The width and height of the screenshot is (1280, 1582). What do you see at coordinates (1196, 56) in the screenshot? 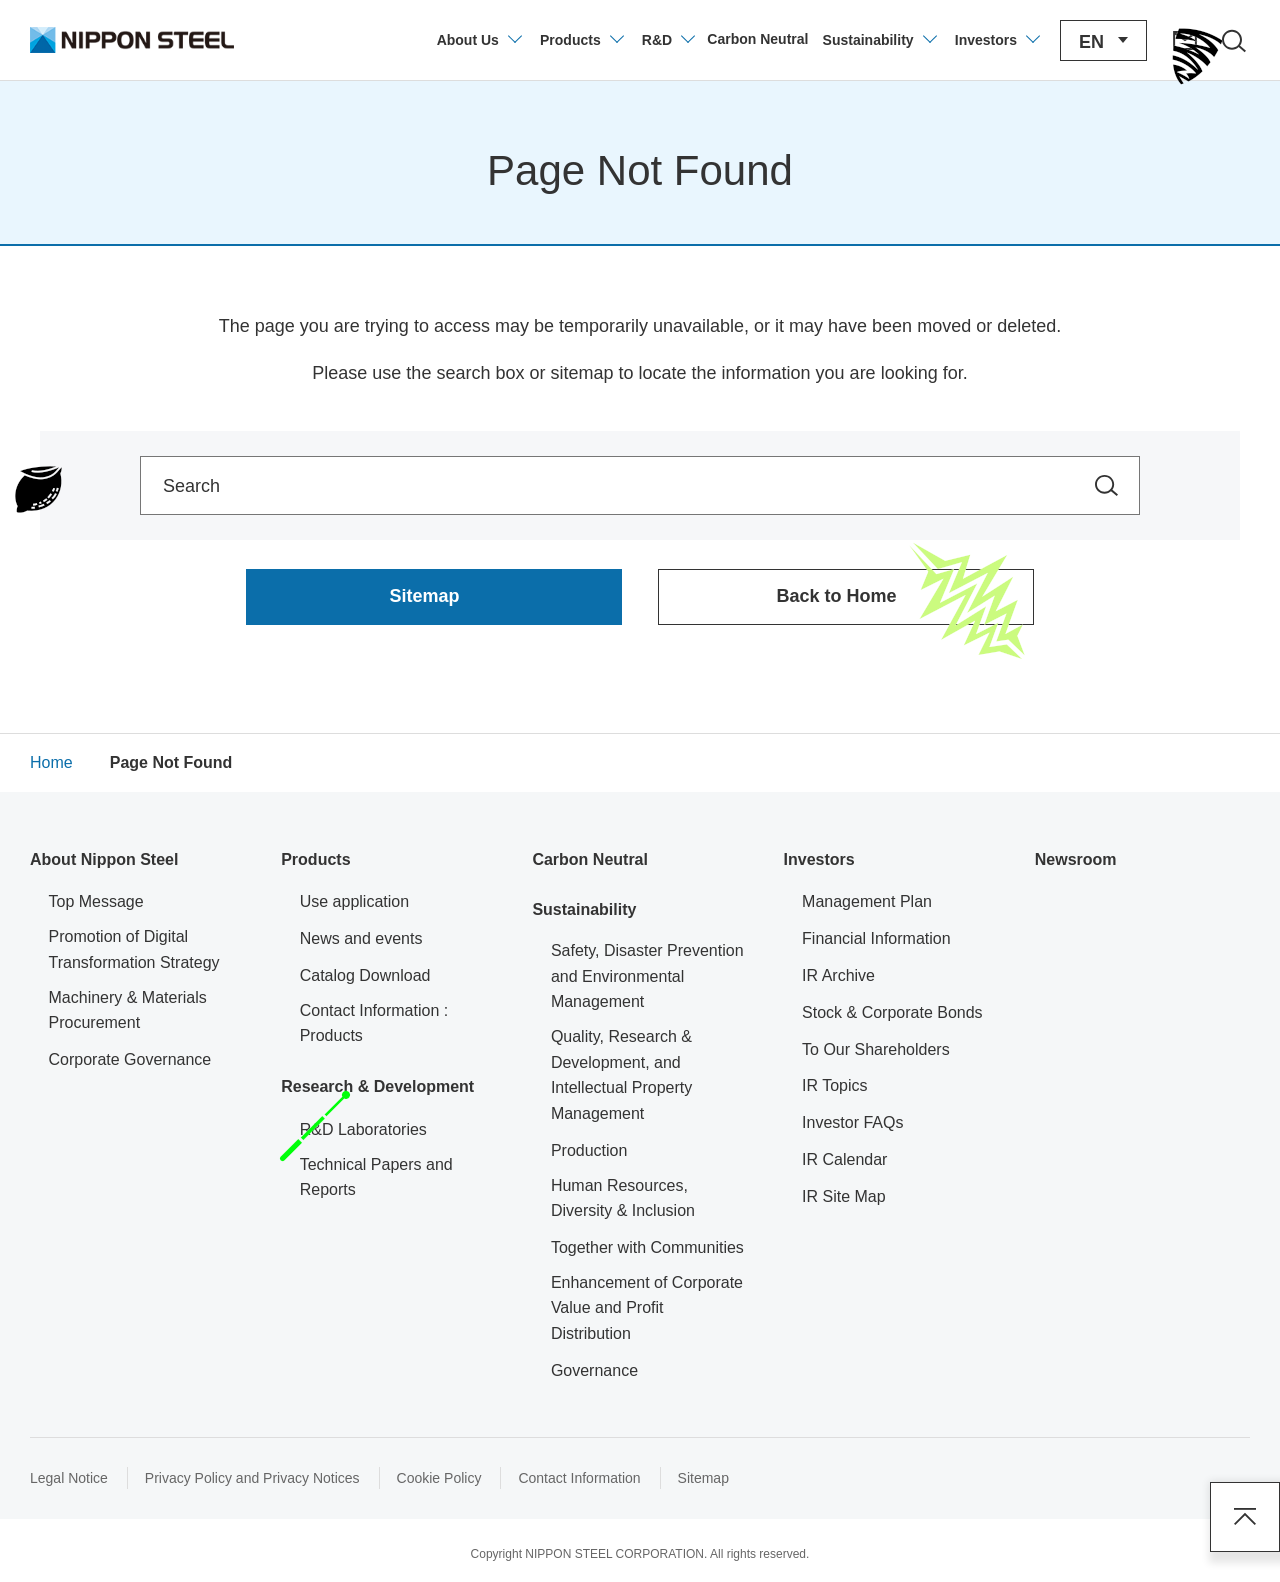
I see `equip zebra-patterned shield armor` at bounding box center [1196, 56].